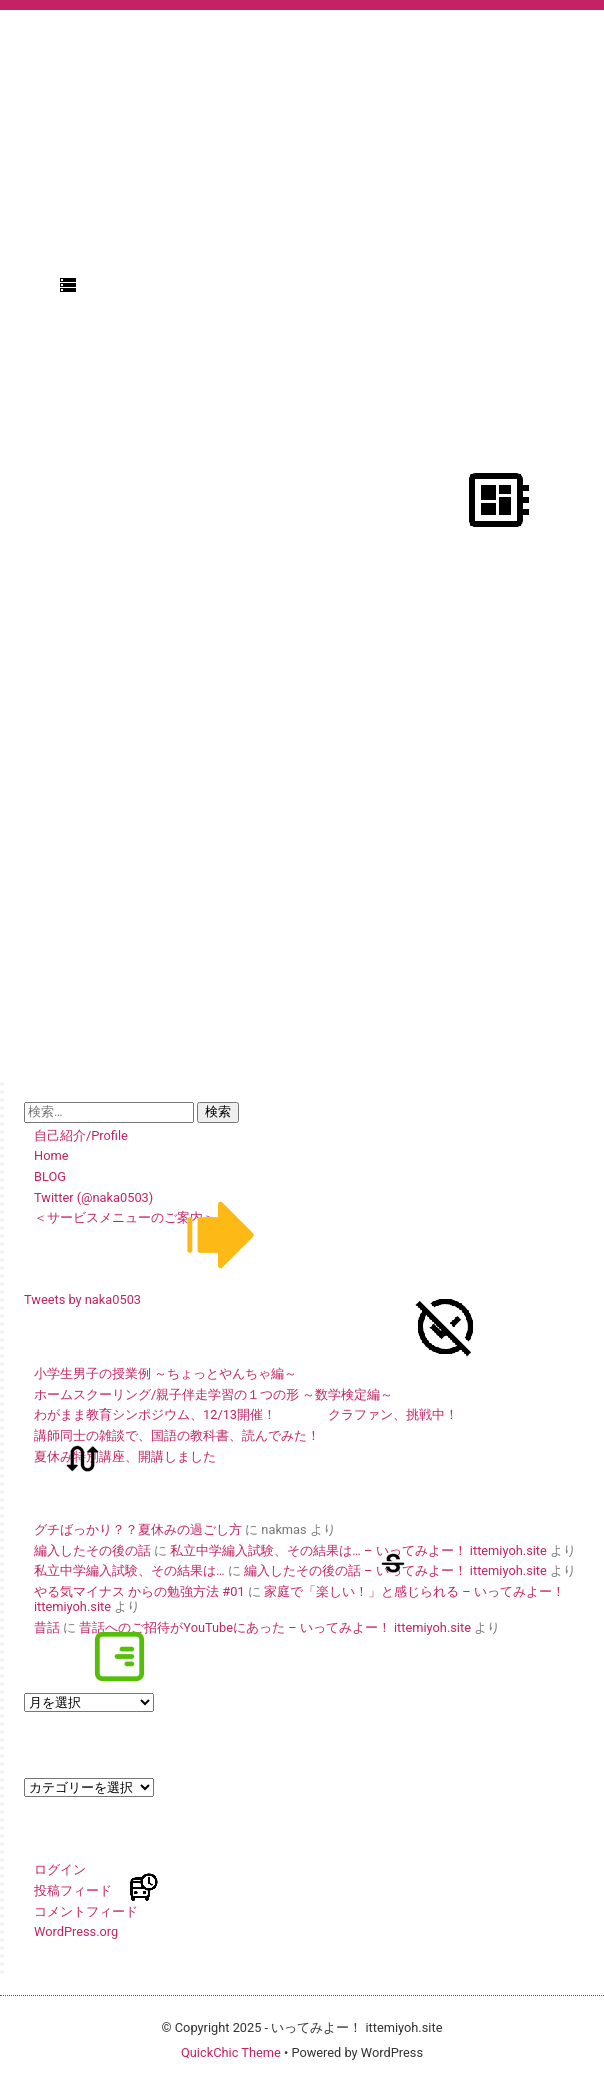 This screenshot has height=2095, width=604. What do you see at coordinates (68, 285) in the screenshot?
I see `access device storage settings` at bounding box center [68, 285].